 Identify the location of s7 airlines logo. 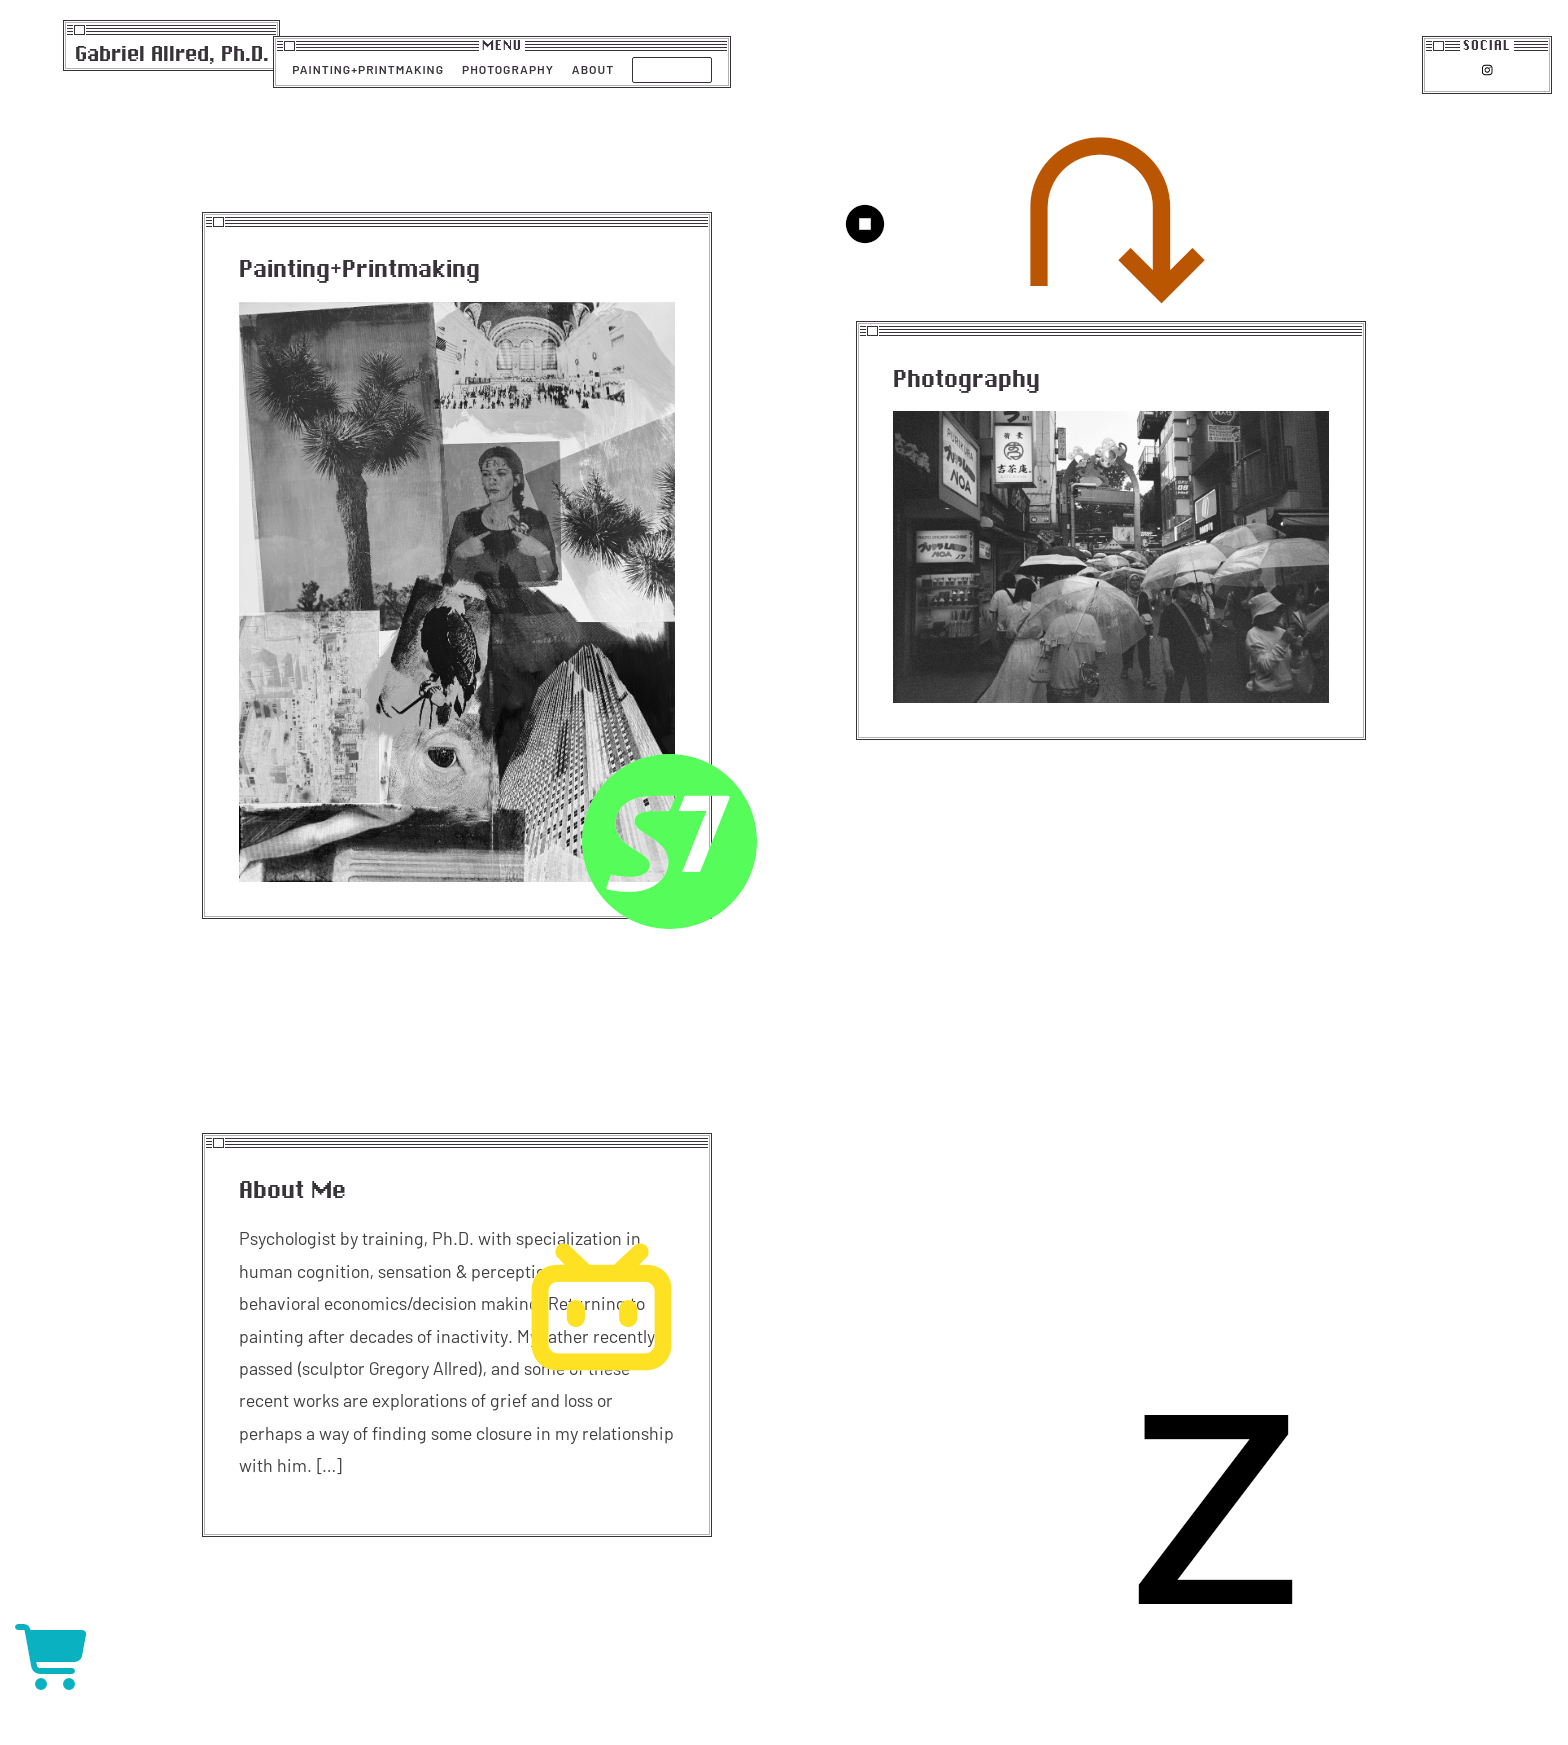
(669, 841).